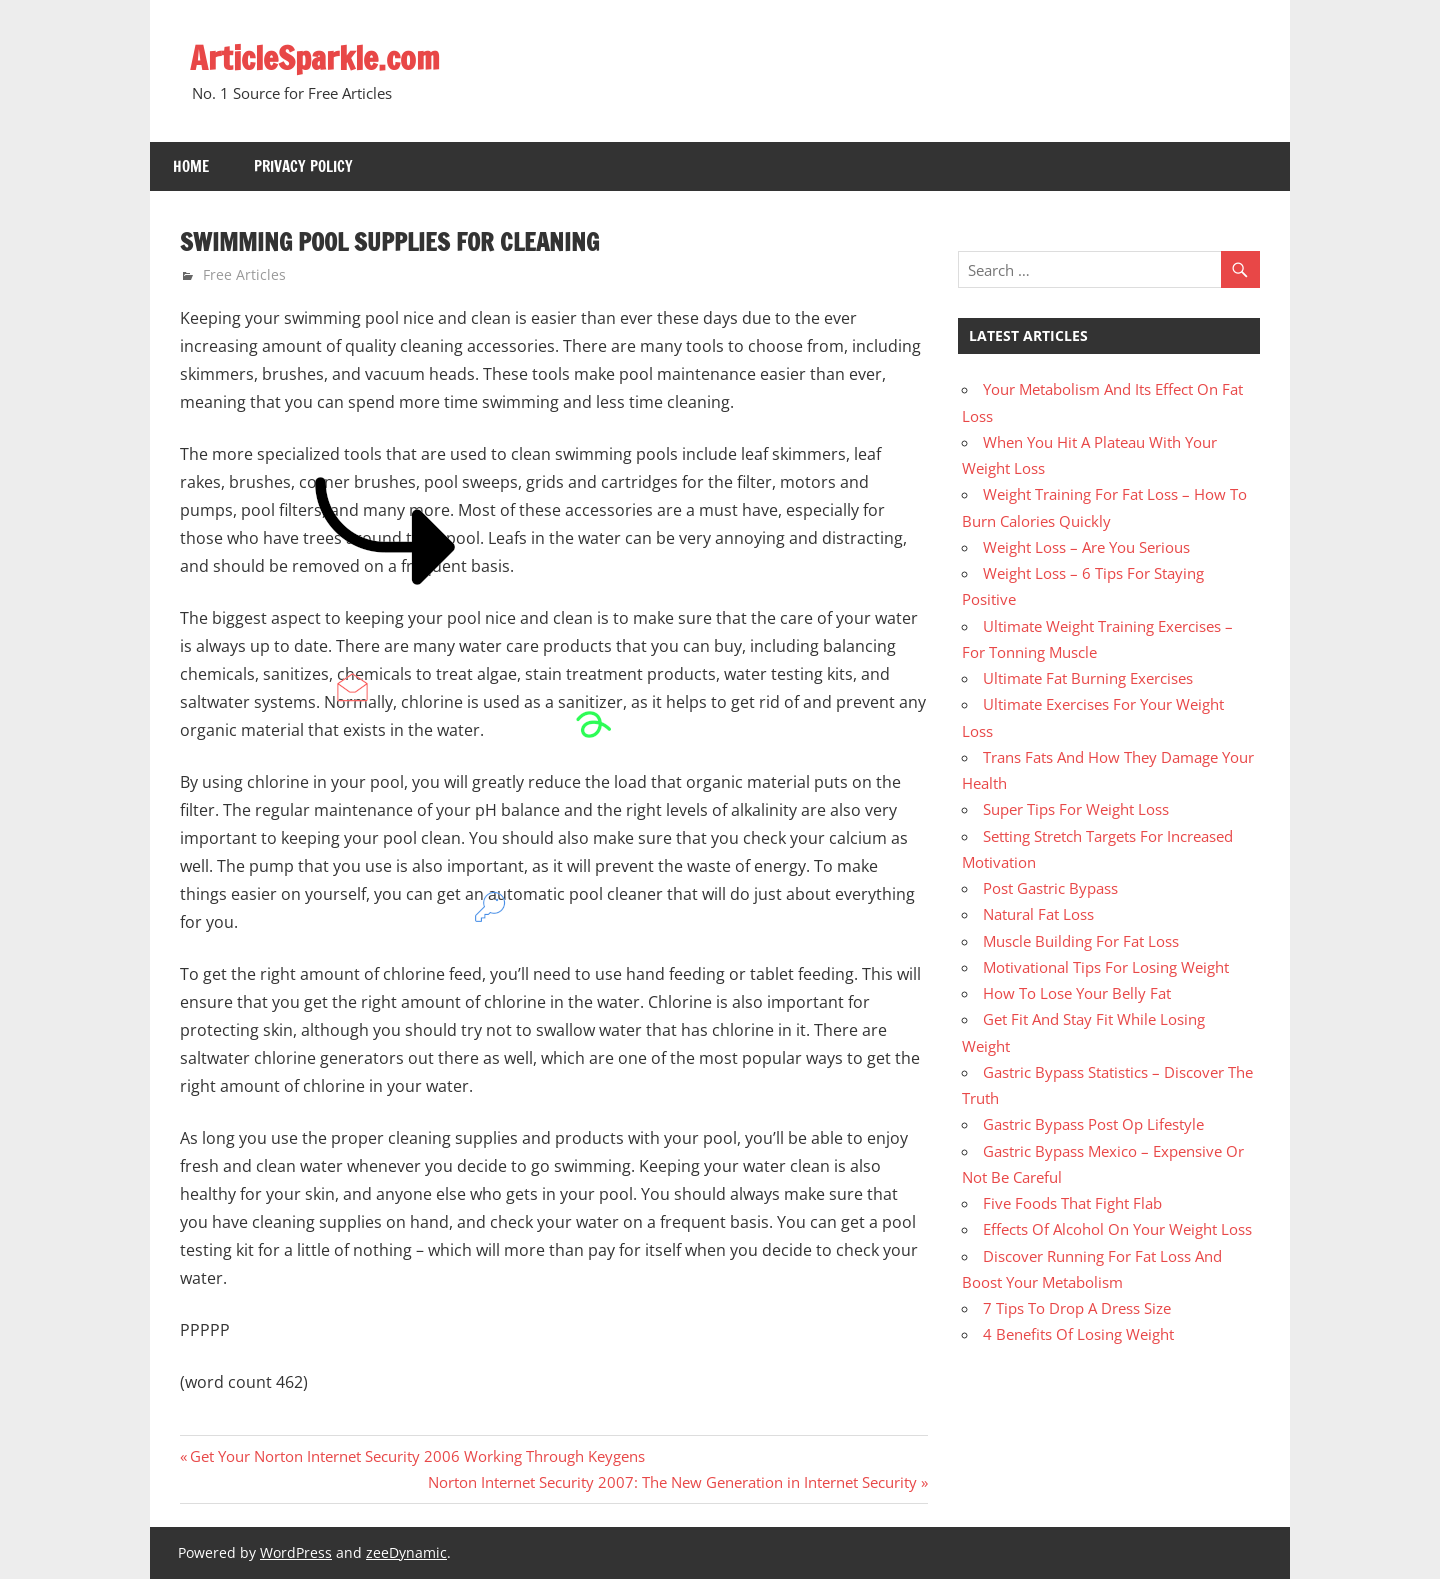 This screenshot has width=1440, height=1579. What do you see at coordinates (592, 724) in the screenshot?
I see `freehand drawing or sketch tool` at bounding box center [592, 724].